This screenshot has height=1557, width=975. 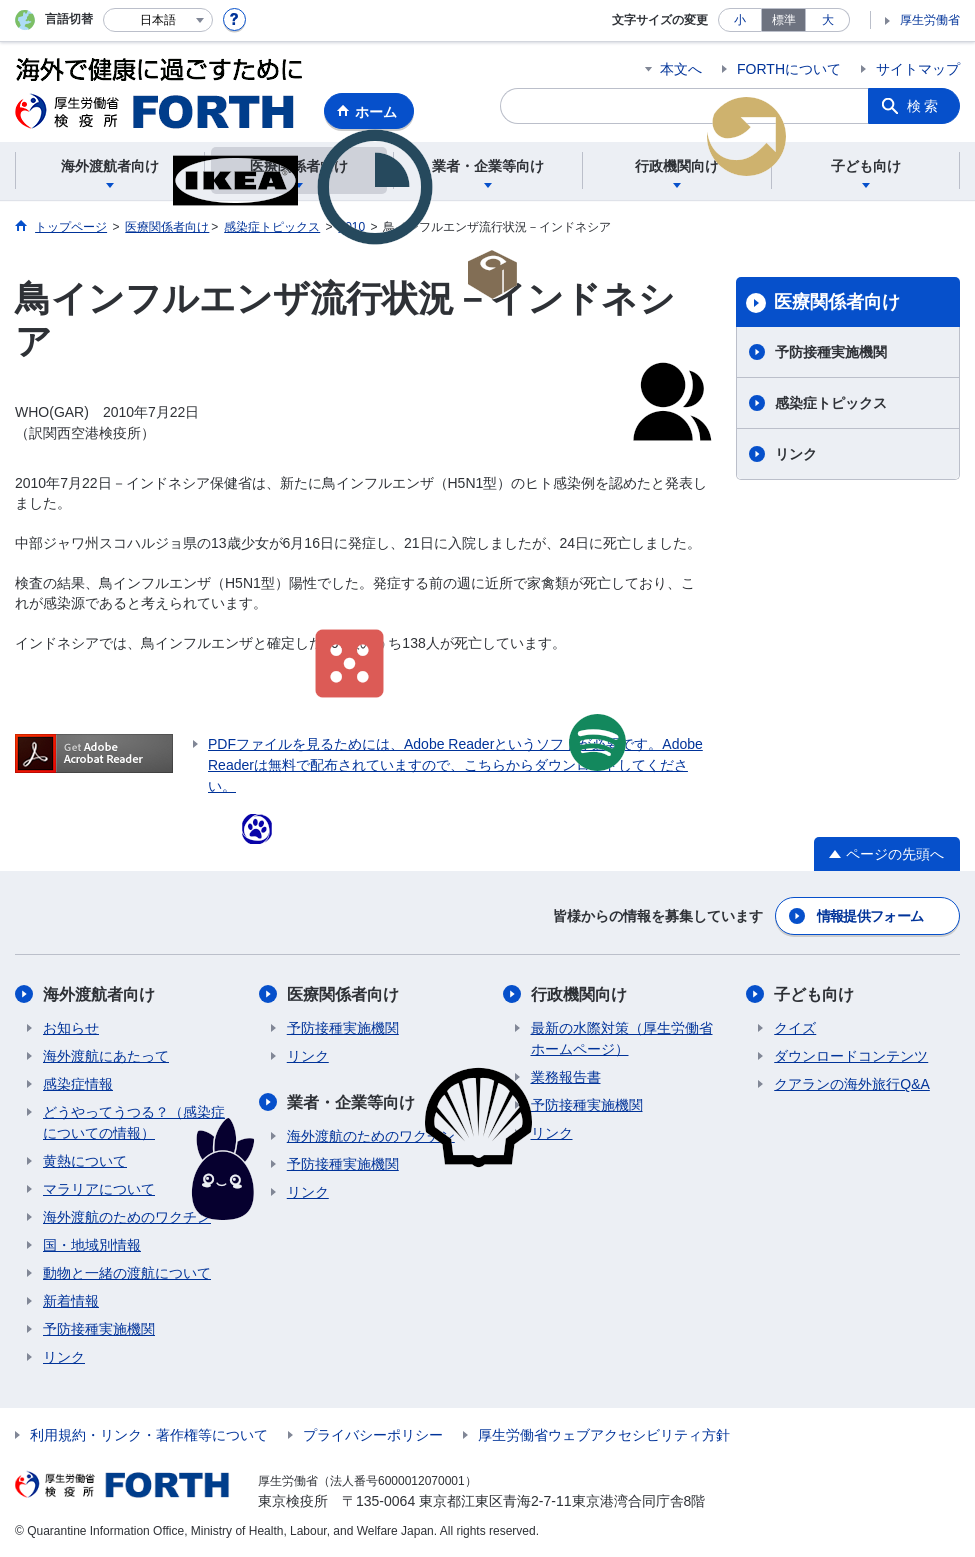 What do you see at coordinates (746, 136) in the screenshot?
I see `visit portableapps.com website` at bounding box center [746, 136].